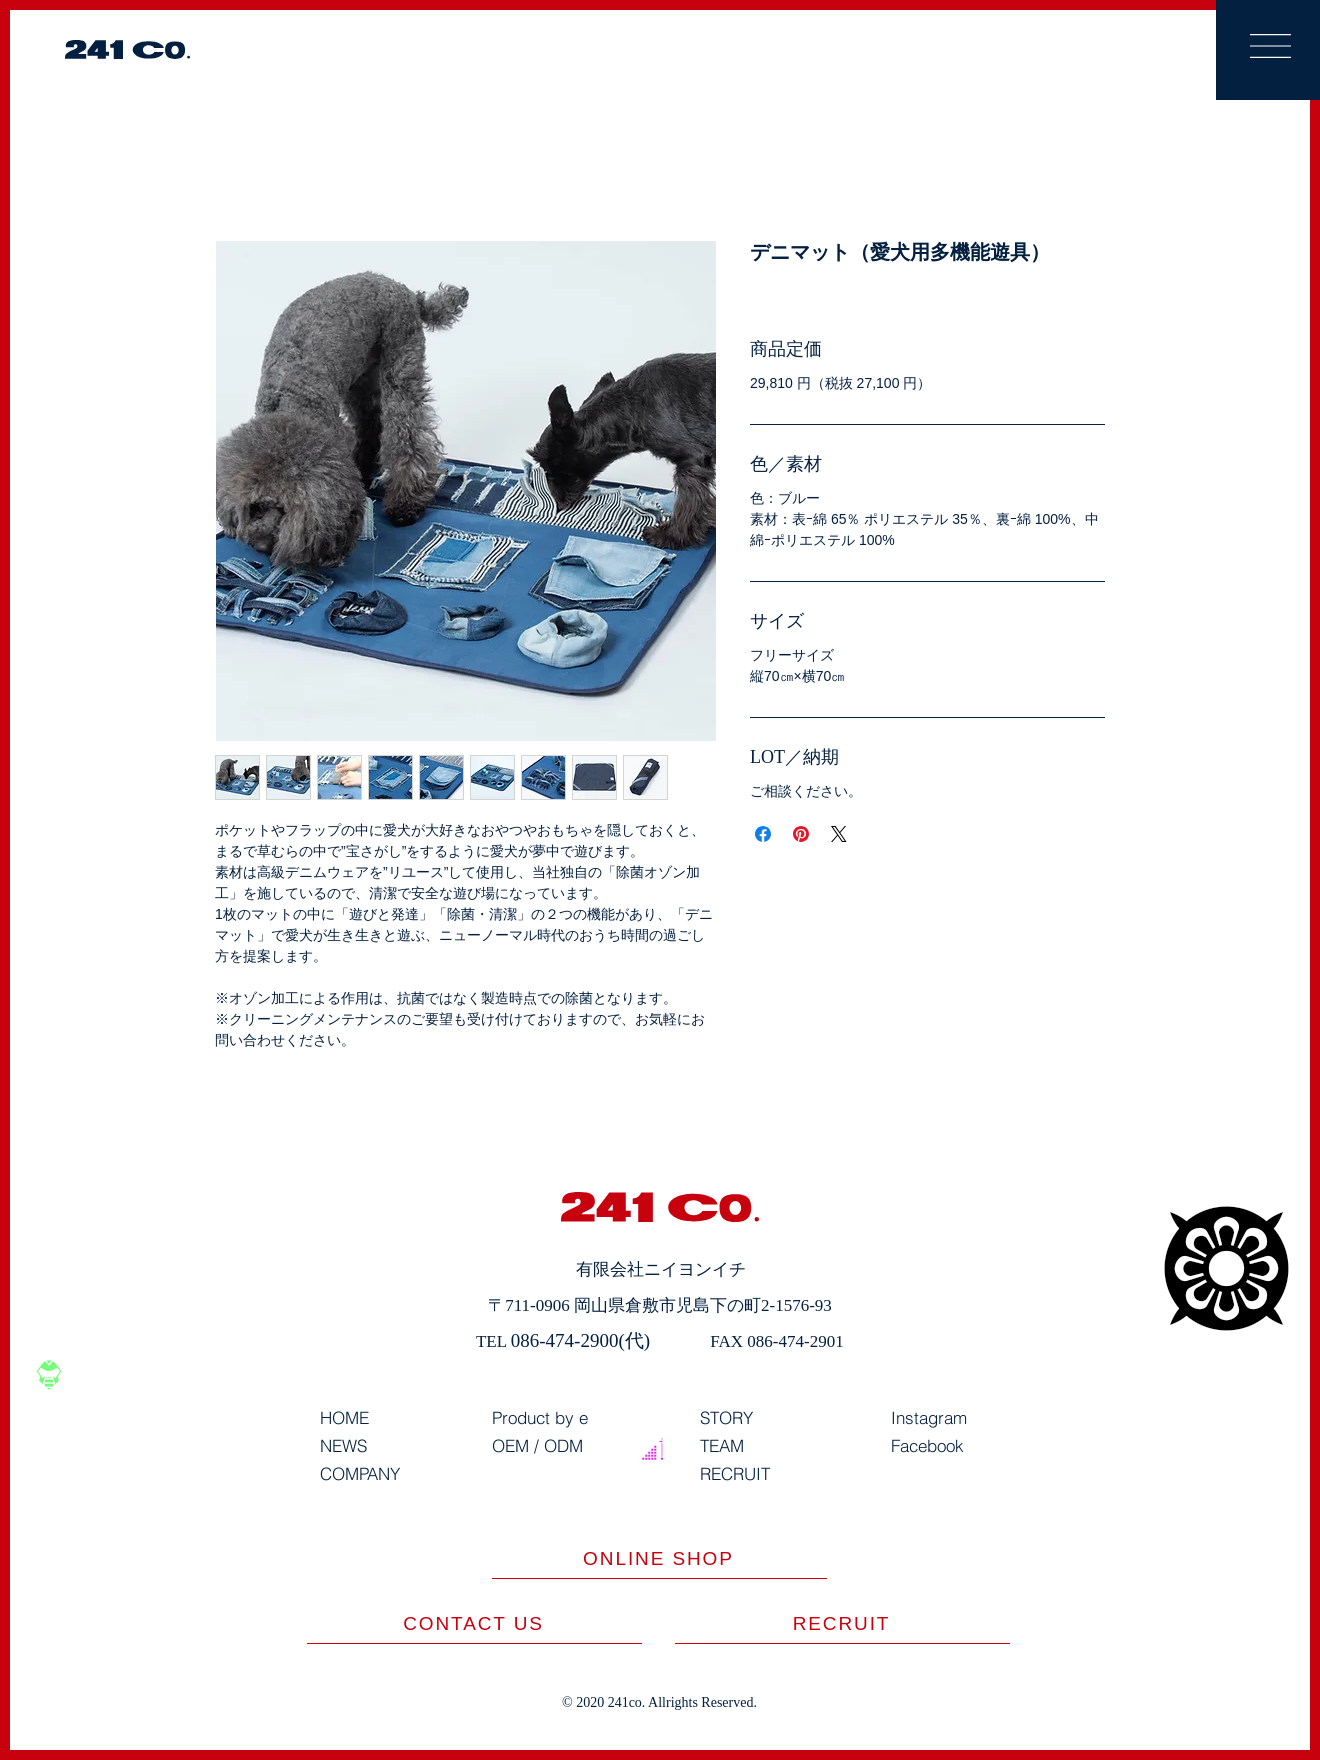  What do you see at coordinates (49, 1375) in the screenshot?
I see `access robot or mech customization options` at bounding box center [49, 1375].